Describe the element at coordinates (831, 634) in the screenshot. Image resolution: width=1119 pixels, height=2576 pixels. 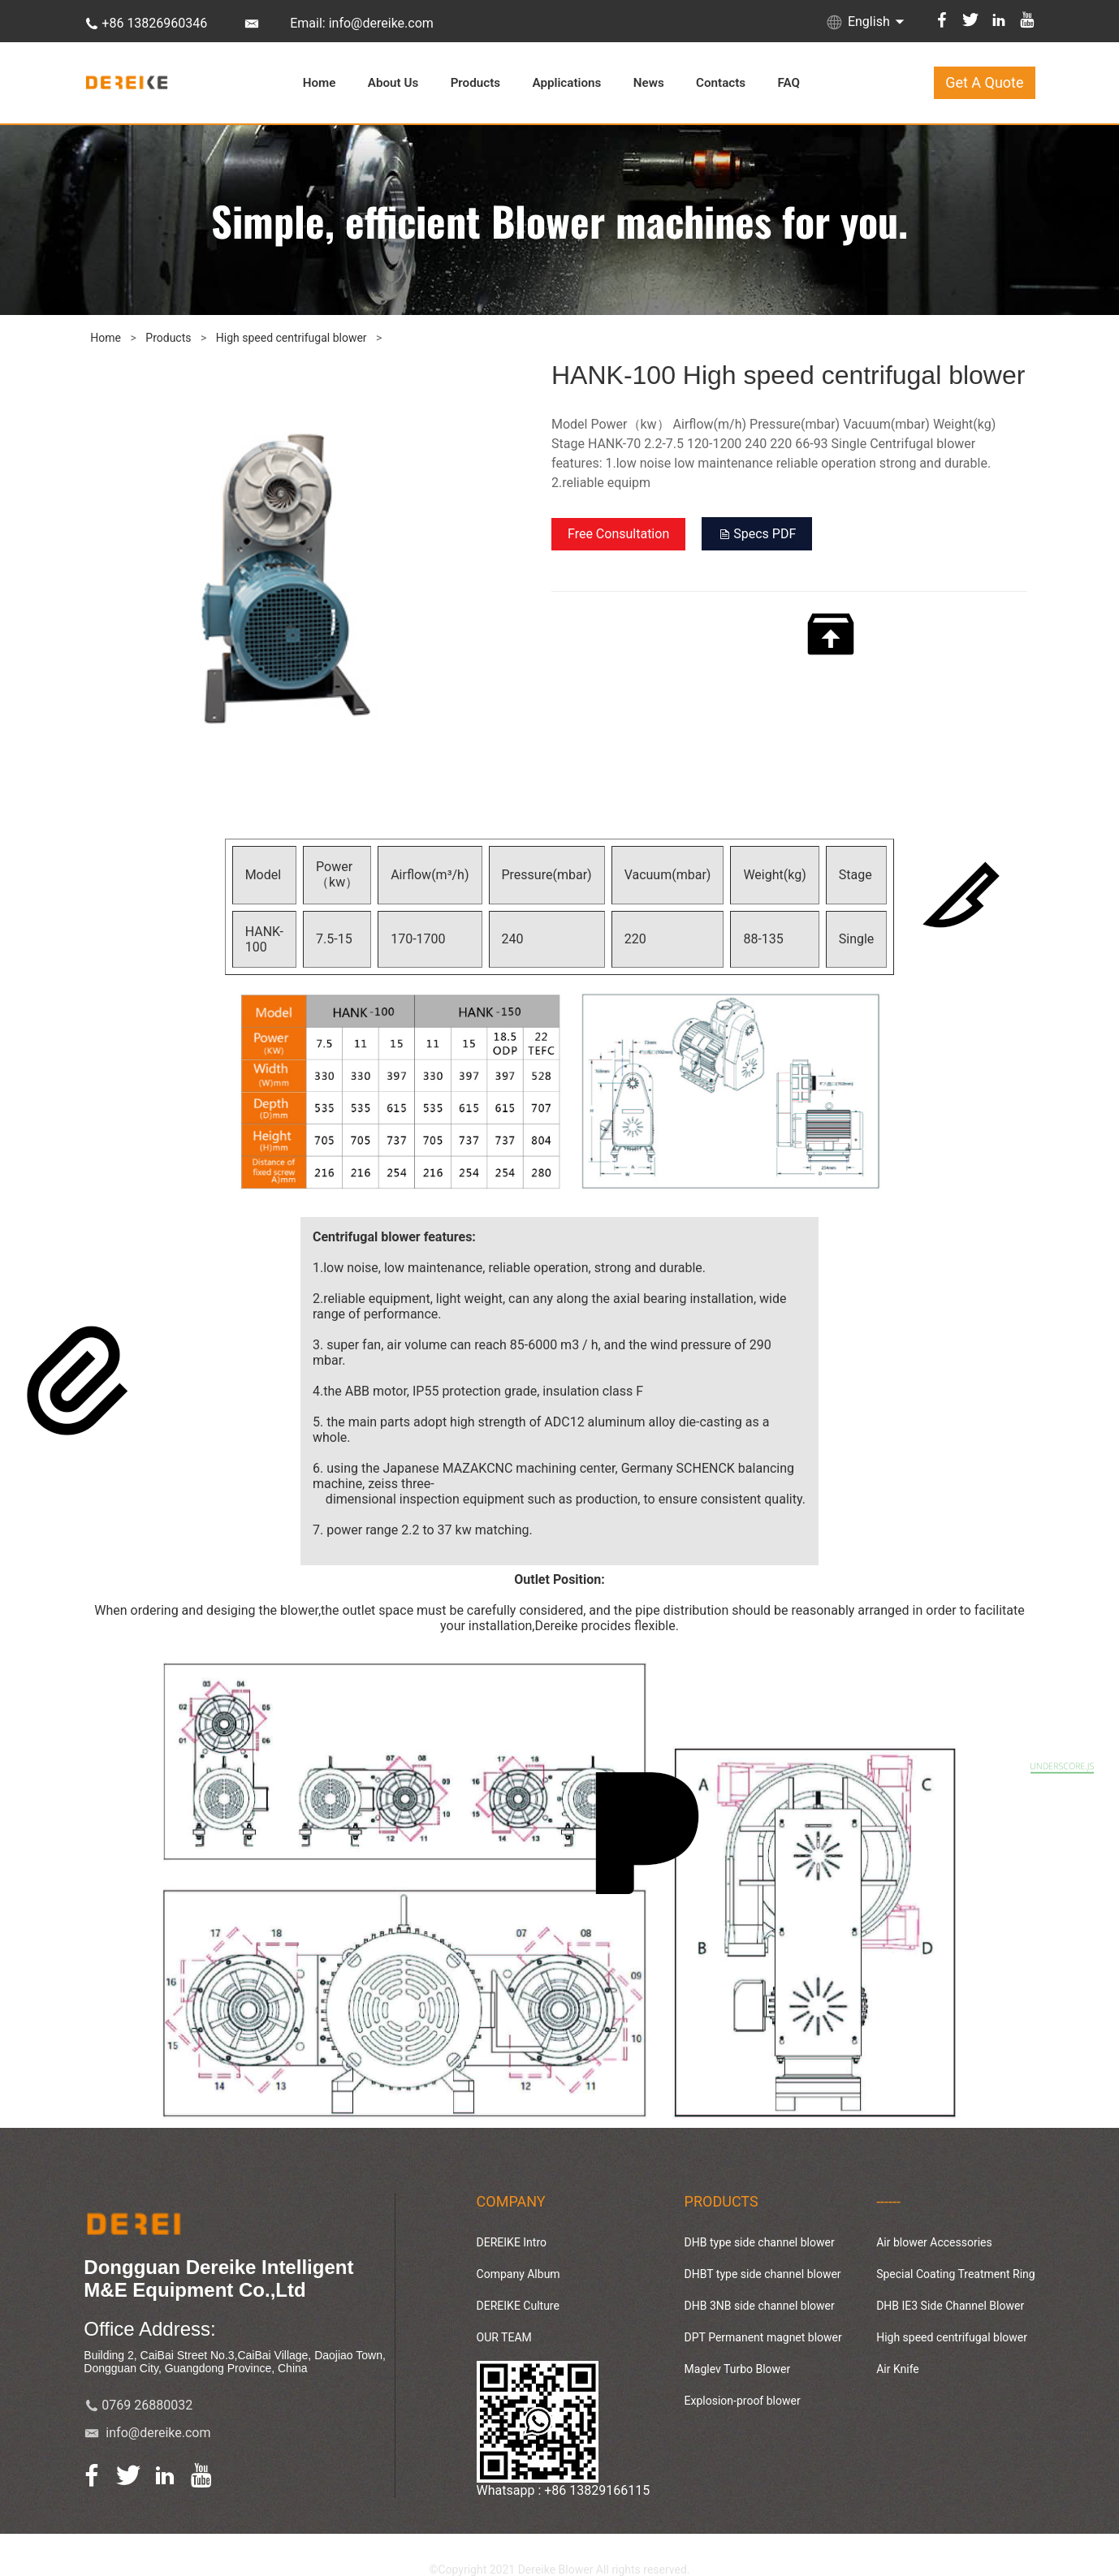
I see `unarchive a message or item` at that location.